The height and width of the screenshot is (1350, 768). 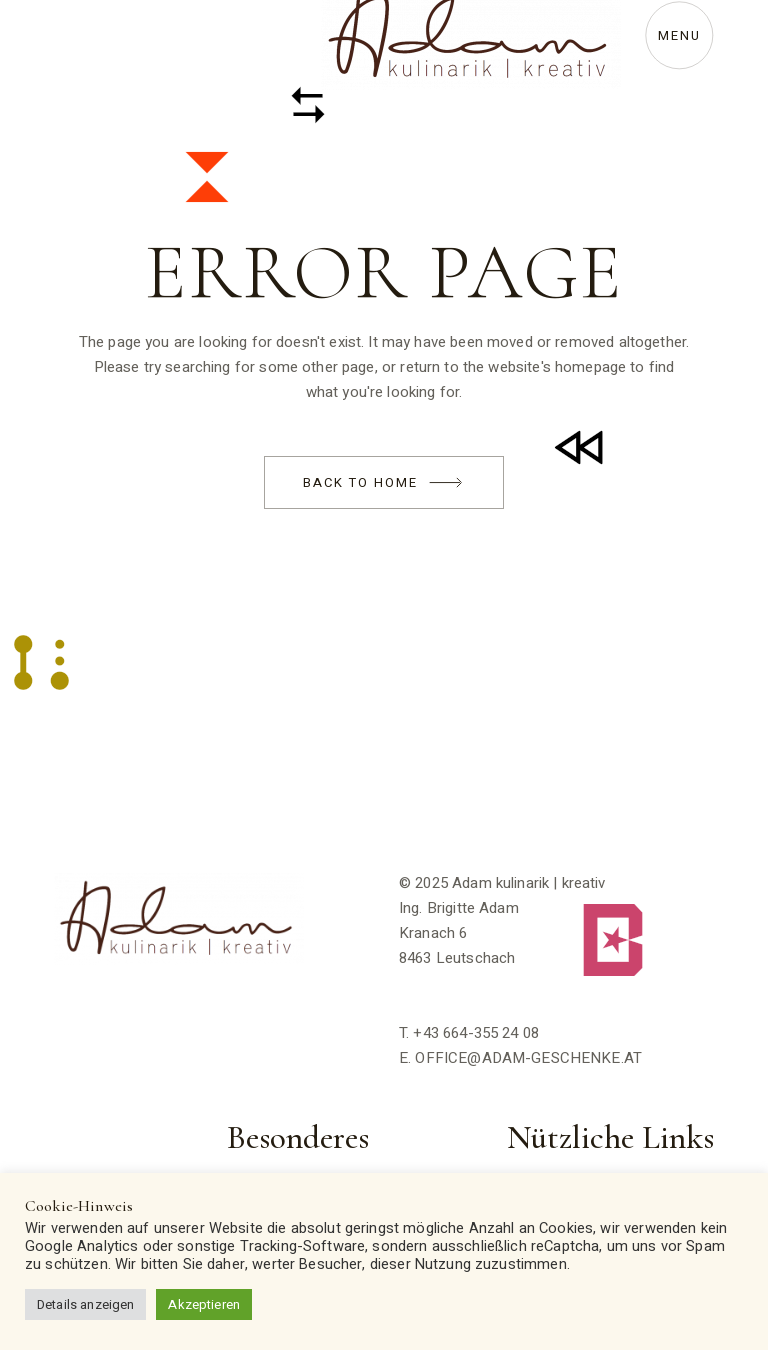 I want to click on indicates a draft pull request in a git repository, so click(x=41, y=662).